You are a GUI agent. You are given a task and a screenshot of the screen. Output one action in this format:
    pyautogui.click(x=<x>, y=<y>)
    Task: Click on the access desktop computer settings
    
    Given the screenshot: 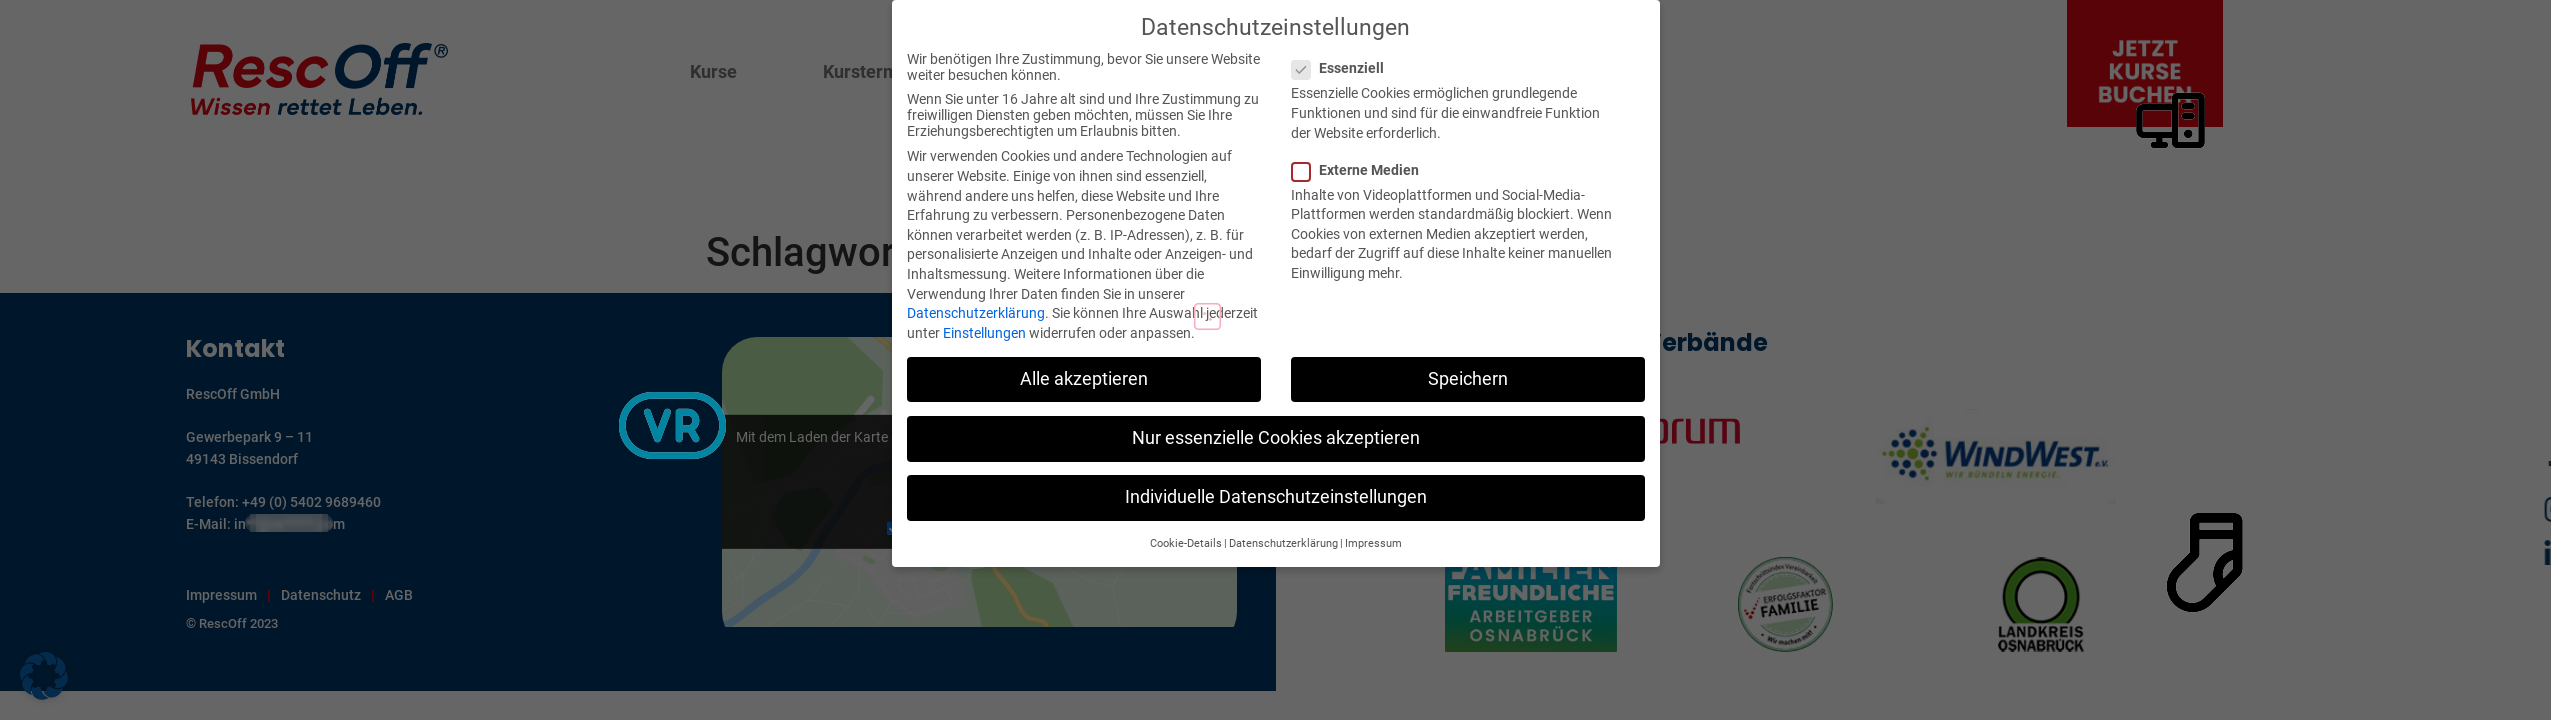 What is the action you would take?
    pyautogui.click(x=2170, y=120)
    